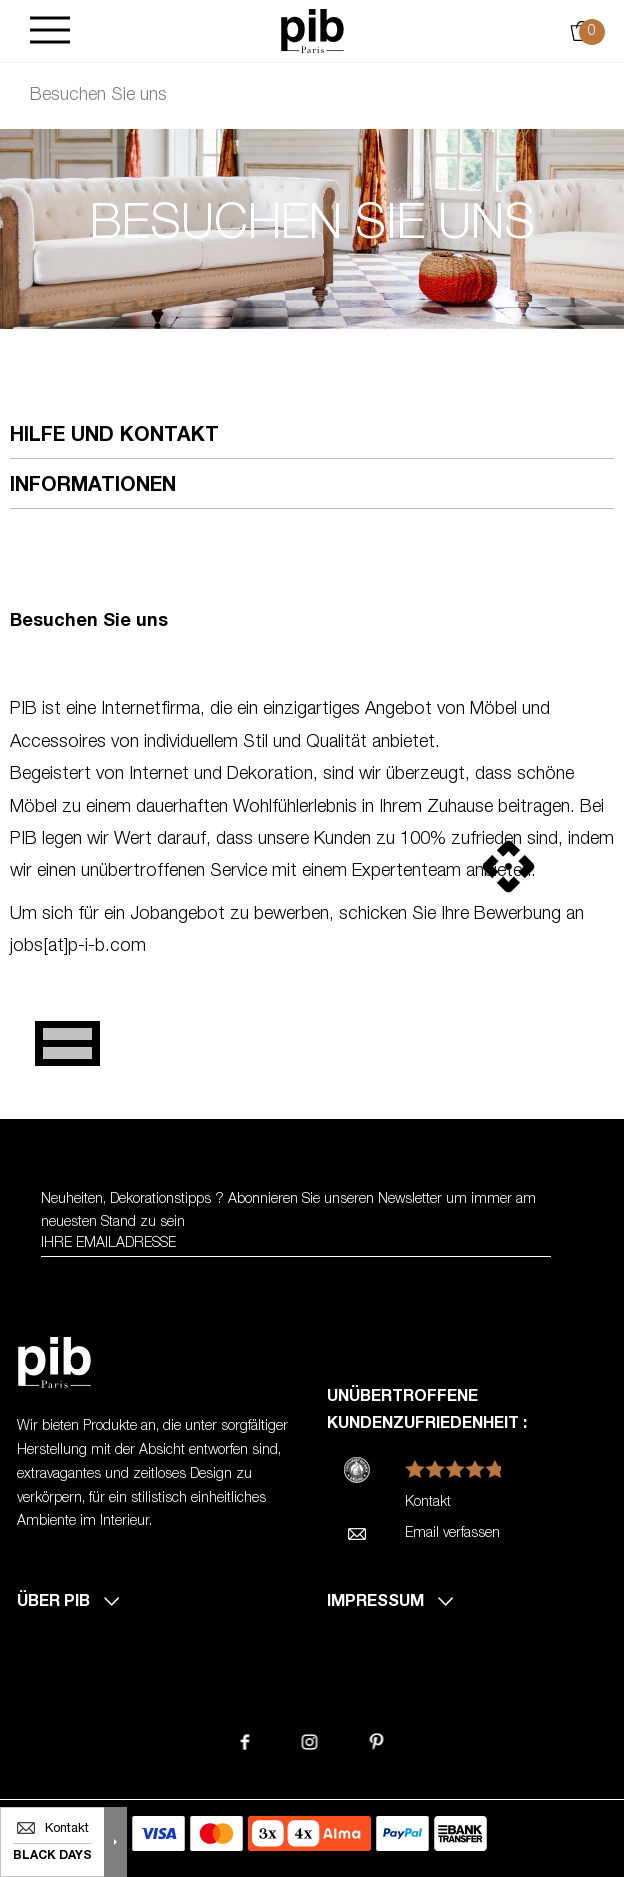  Describe the element at coordinates (65, 1043) in the screenshot. I see `switch to stream or list view` at that location.